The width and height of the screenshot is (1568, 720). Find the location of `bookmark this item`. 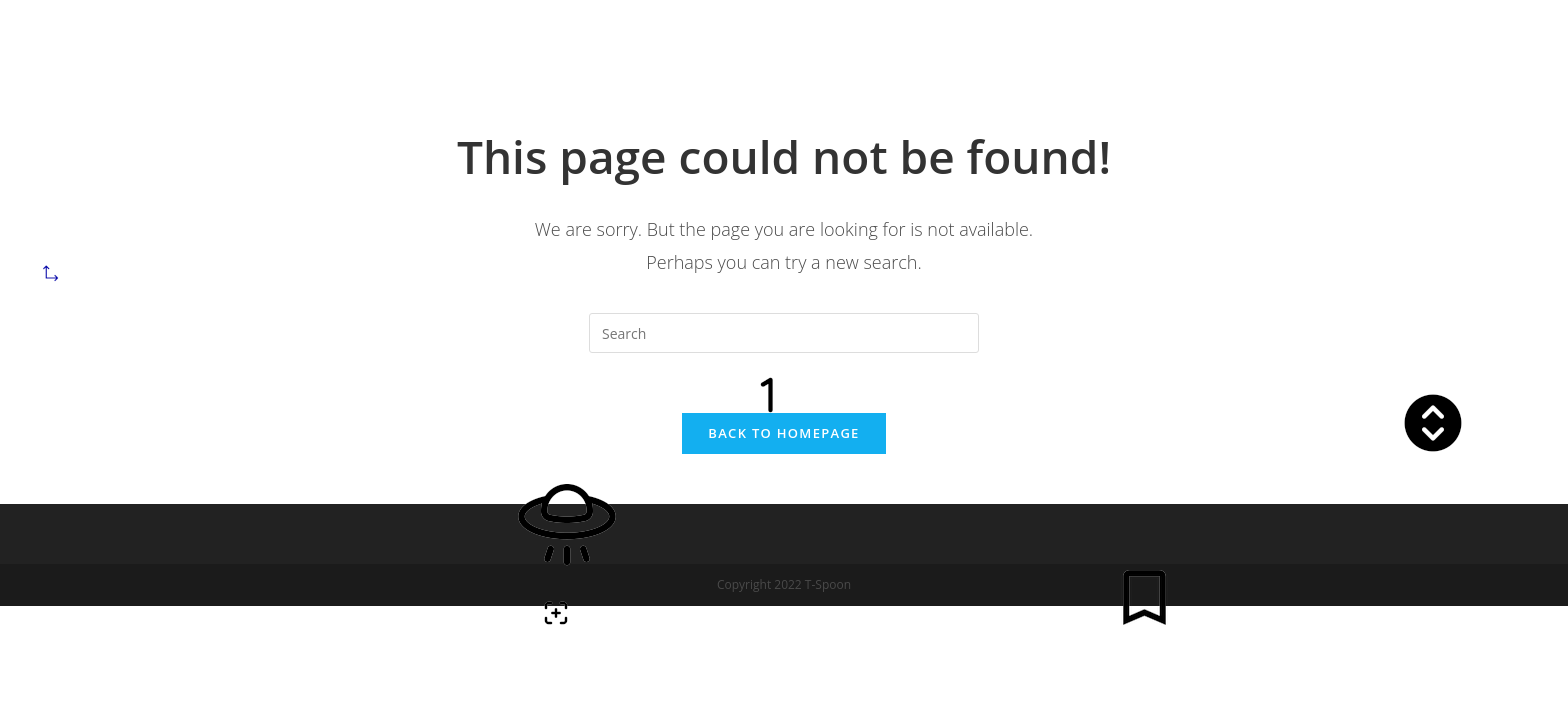

bookmark this item is located at coordinates (1144, 597).